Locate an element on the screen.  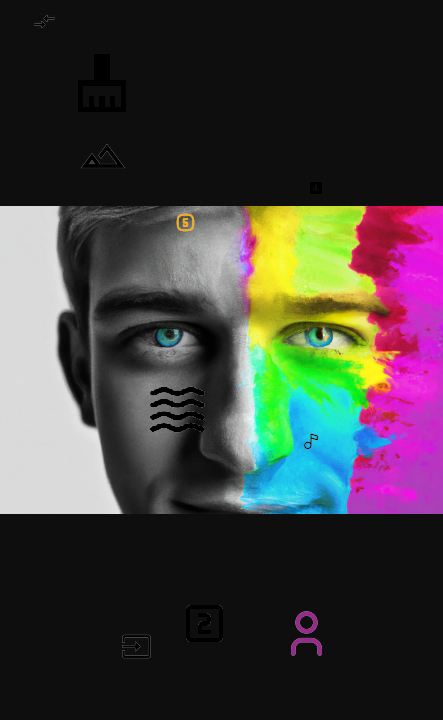
access cleaning or housekeeping services is located at coordinates (102, 83).